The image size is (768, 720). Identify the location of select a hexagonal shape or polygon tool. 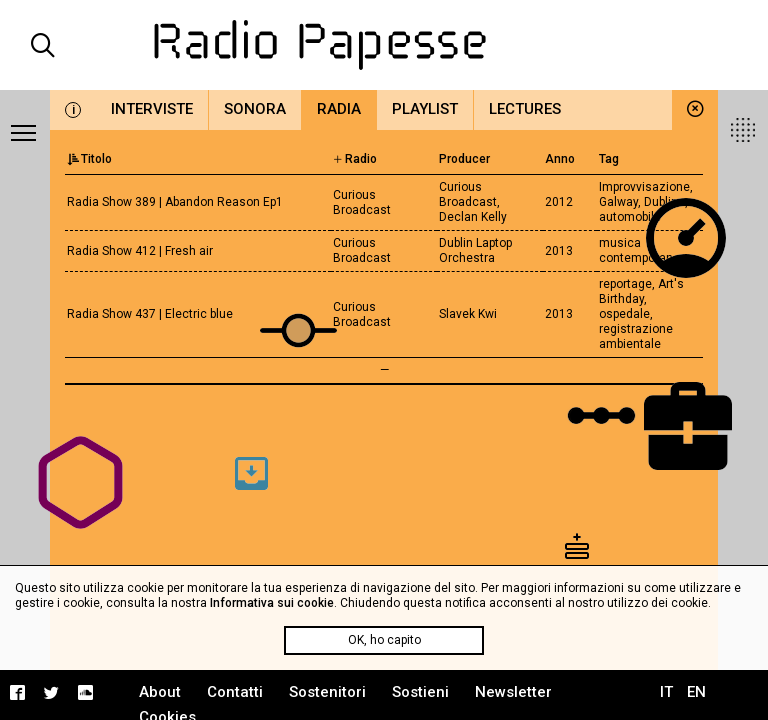
(80, 482).